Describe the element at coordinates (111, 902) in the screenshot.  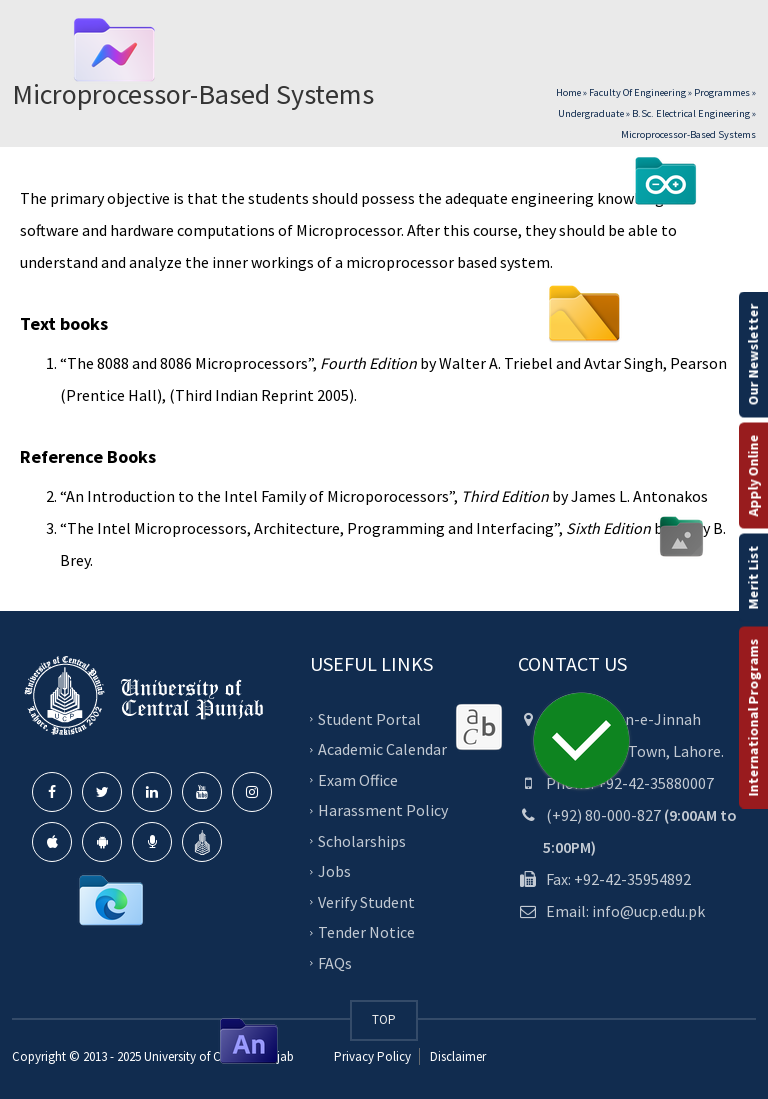
I see `open folder containing microsoft edge files` at that location.